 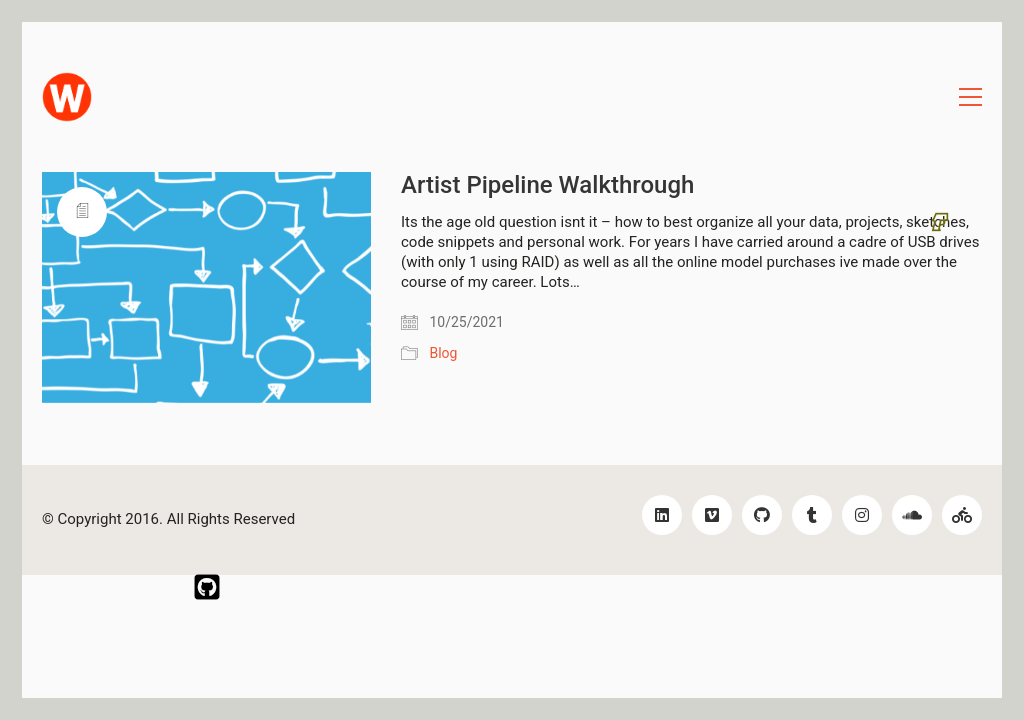 What do you see at coordinates (940, 222) in the screenshot?
I see `check temperature or thermal readings` at bounding box center [940, 222].